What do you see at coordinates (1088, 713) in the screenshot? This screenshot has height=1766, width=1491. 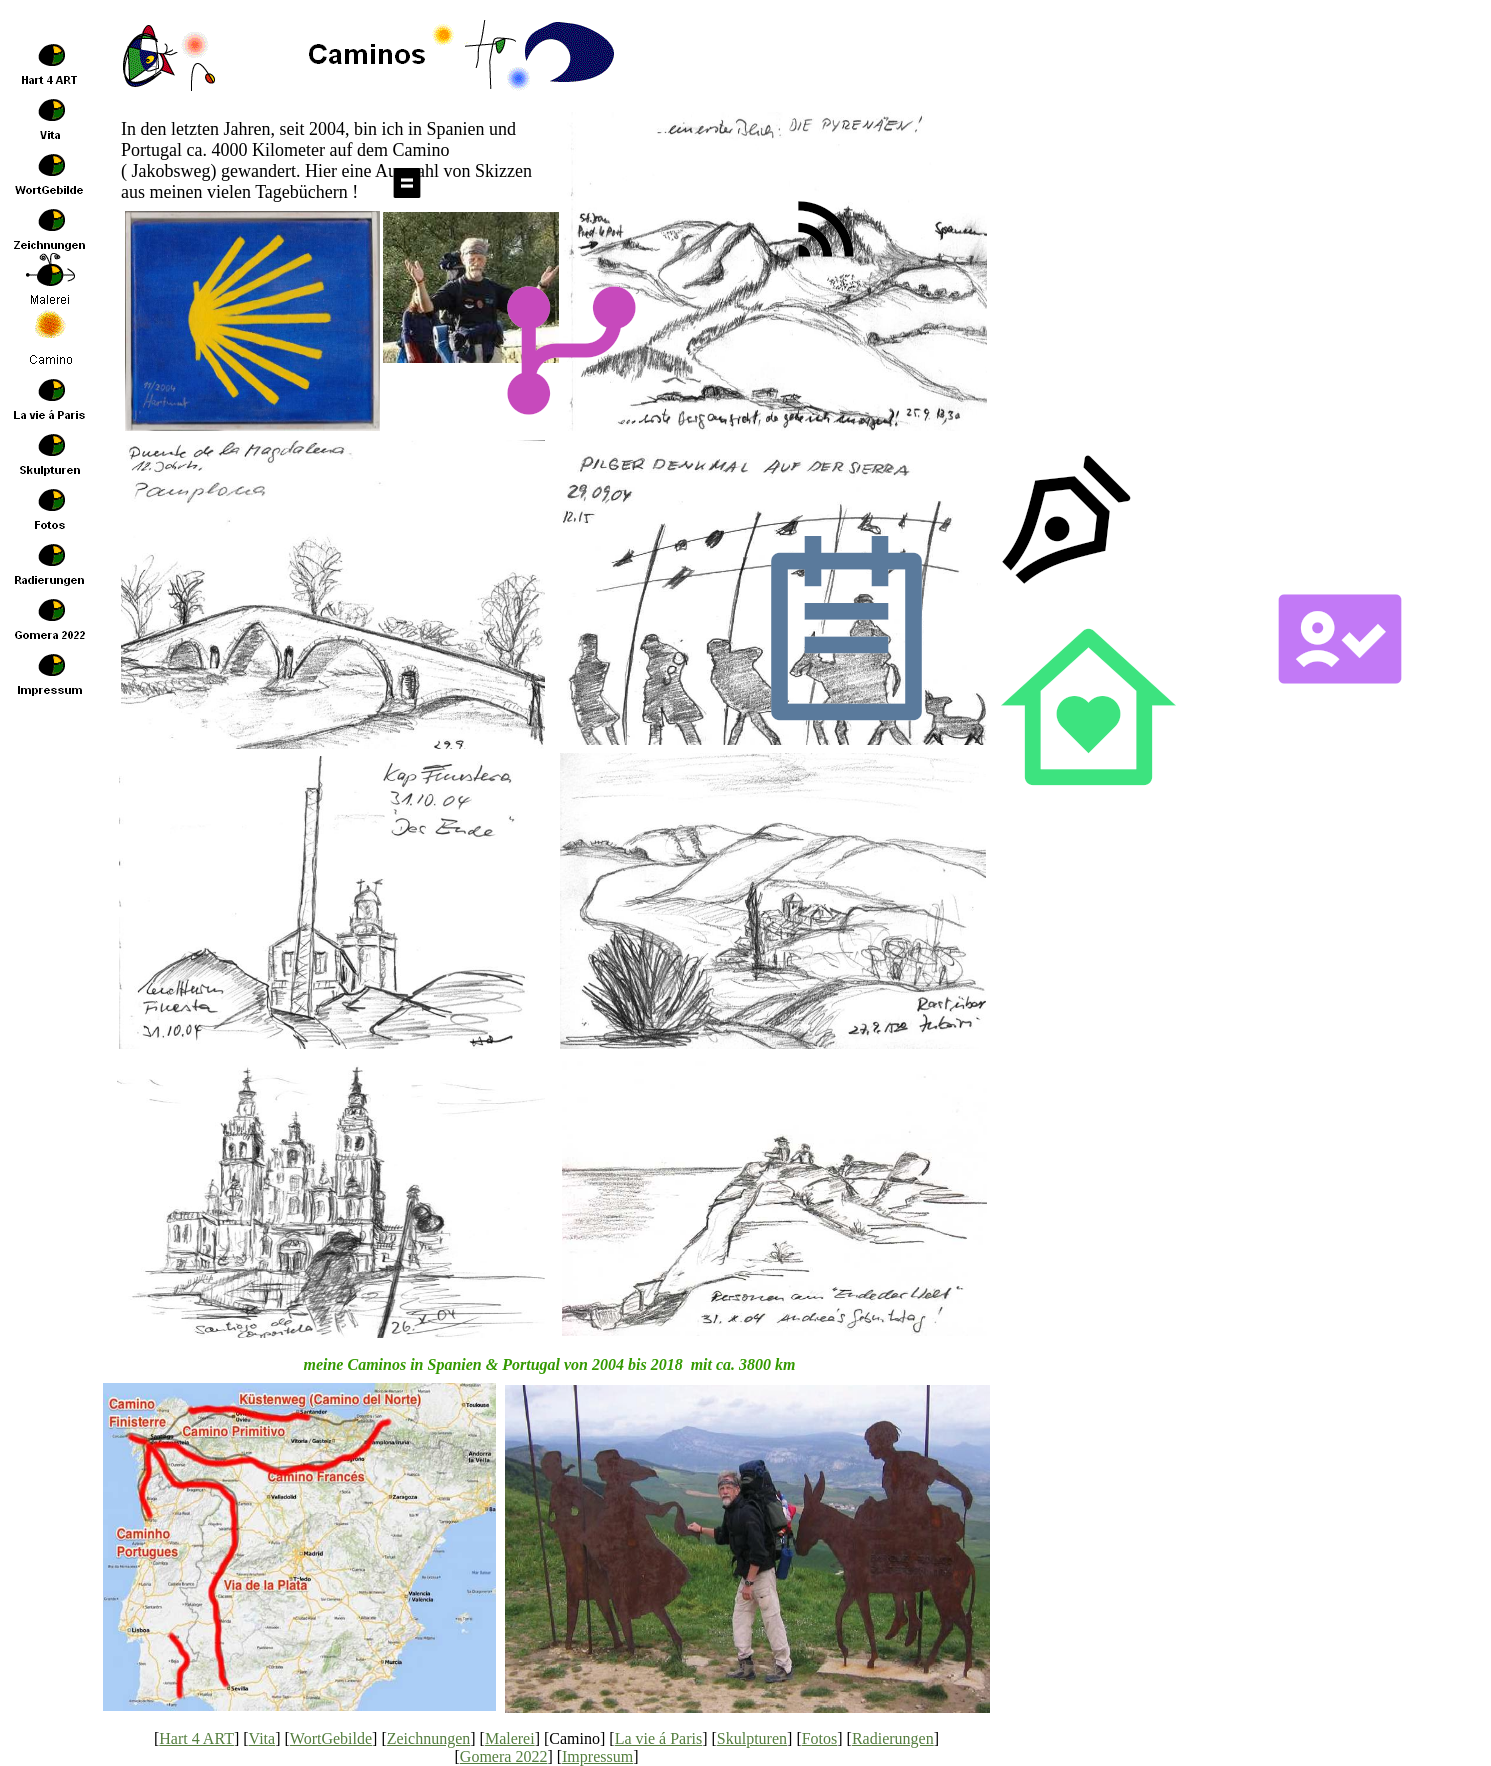 I see `navigate to your favorite or loved home` at bounding box center [1088, 713].